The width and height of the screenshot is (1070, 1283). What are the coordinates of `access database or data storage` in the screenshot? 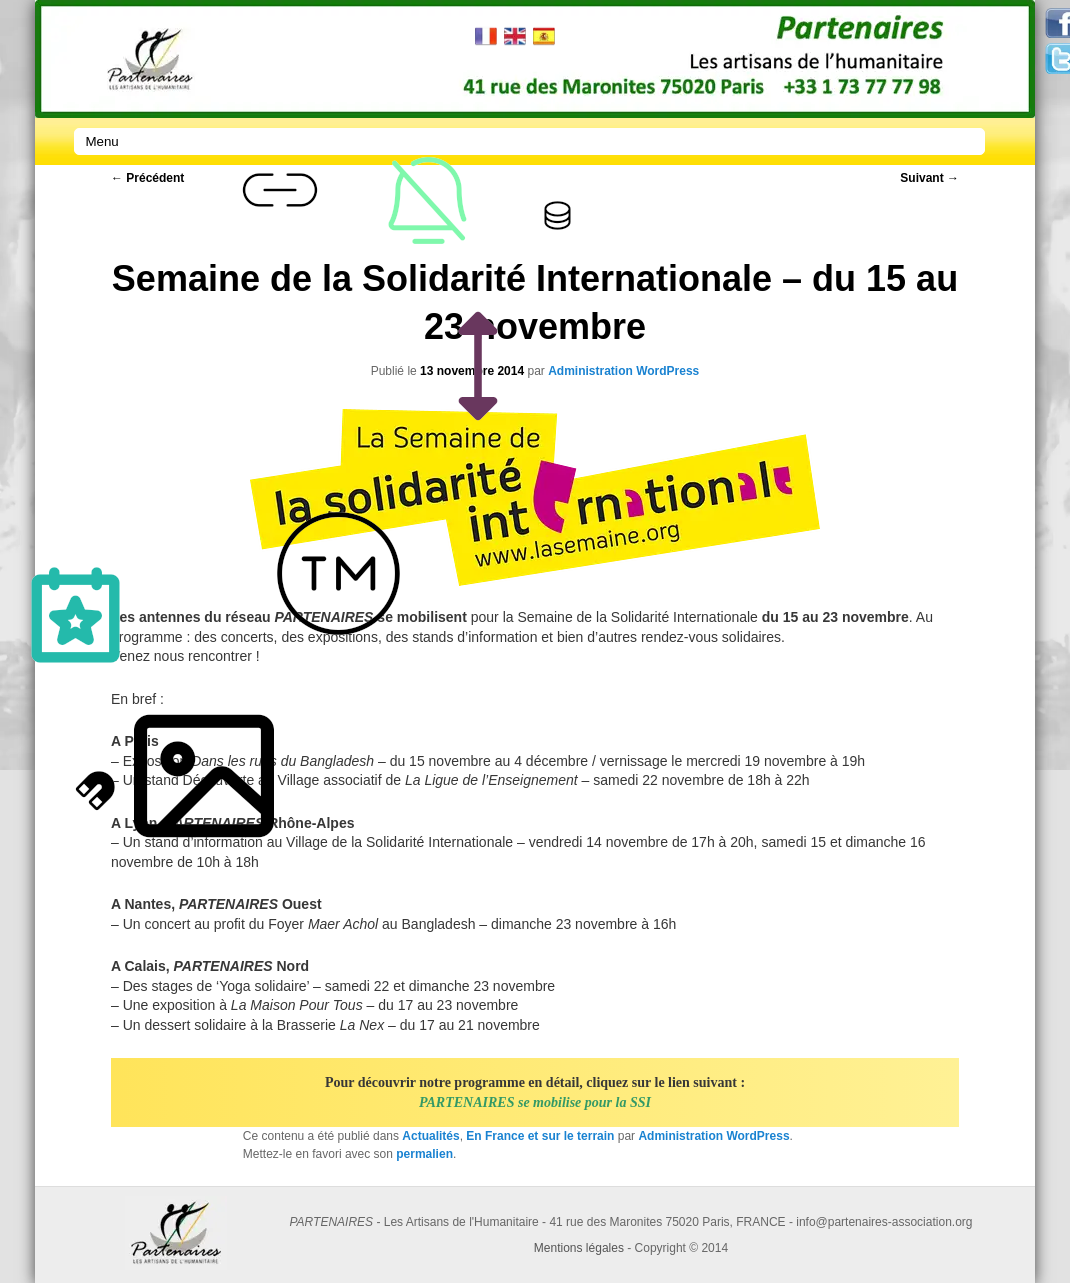 It's located at (557, 215).